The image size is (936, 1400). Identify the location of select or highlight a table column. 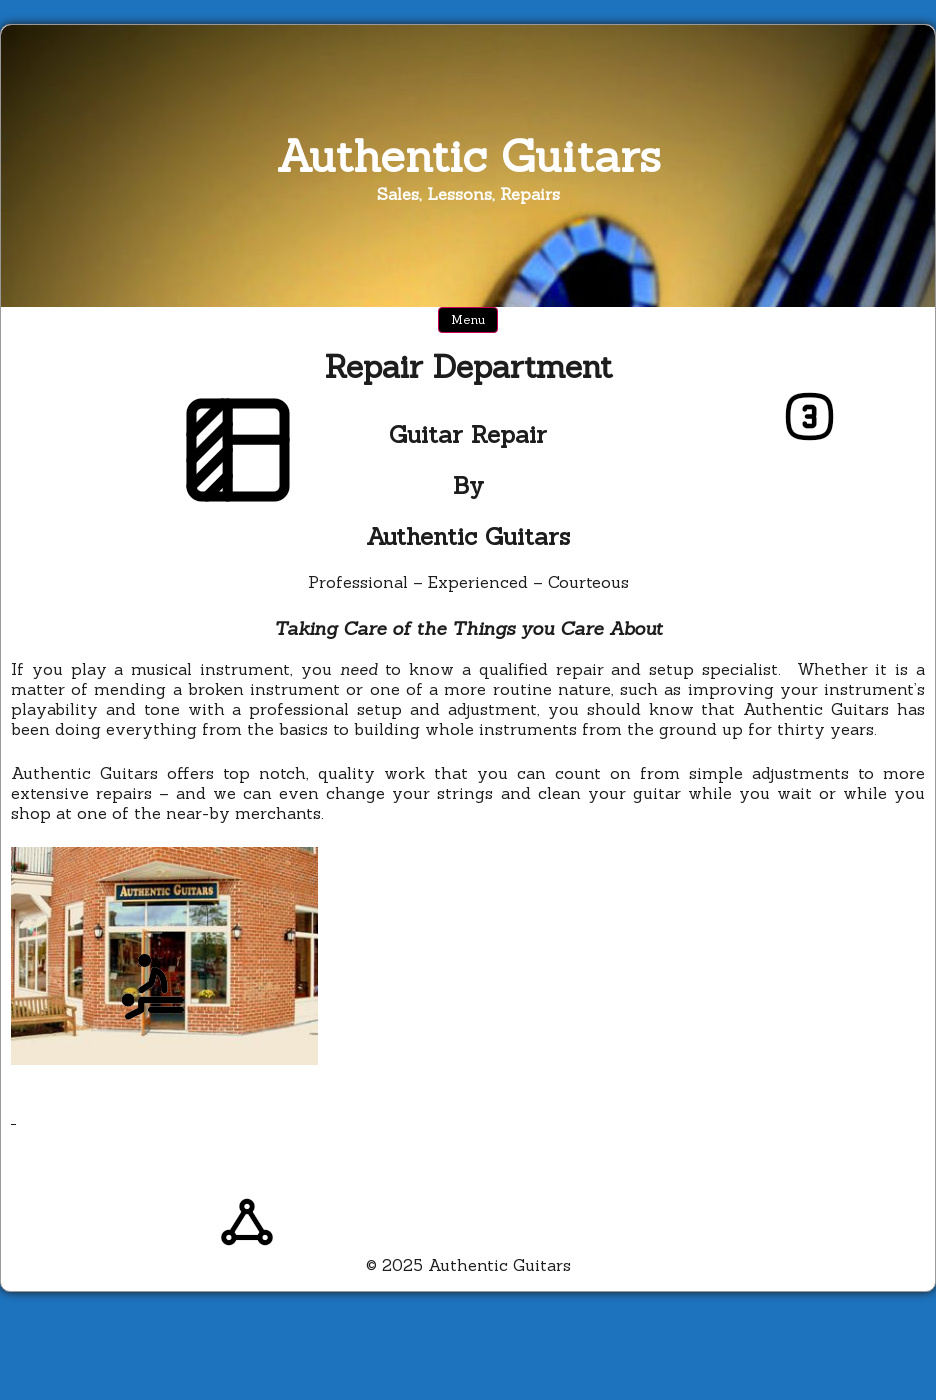
(238, 450).